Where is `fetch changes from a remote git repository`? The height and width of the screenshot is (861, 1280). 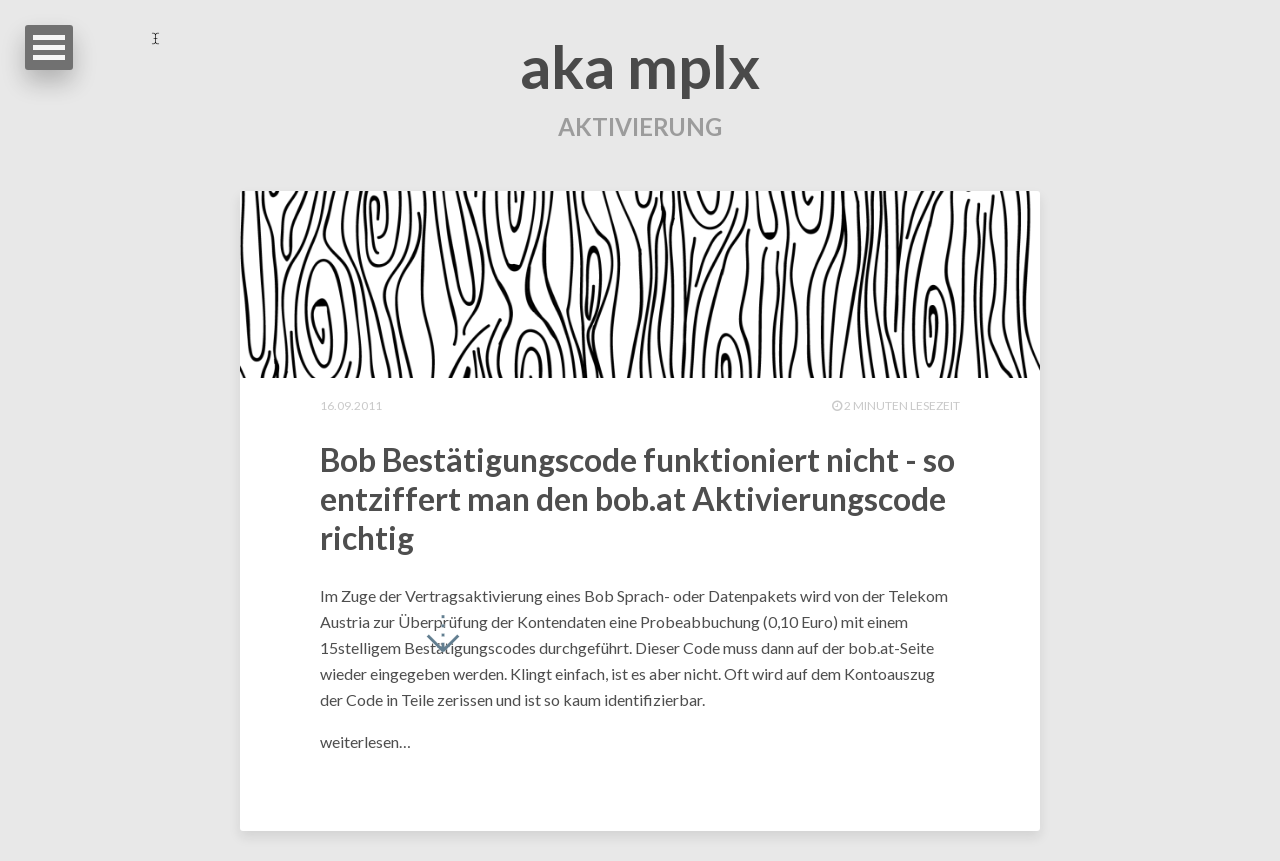 fetch changes from a remote git repository is located at coordinates (441, 633).